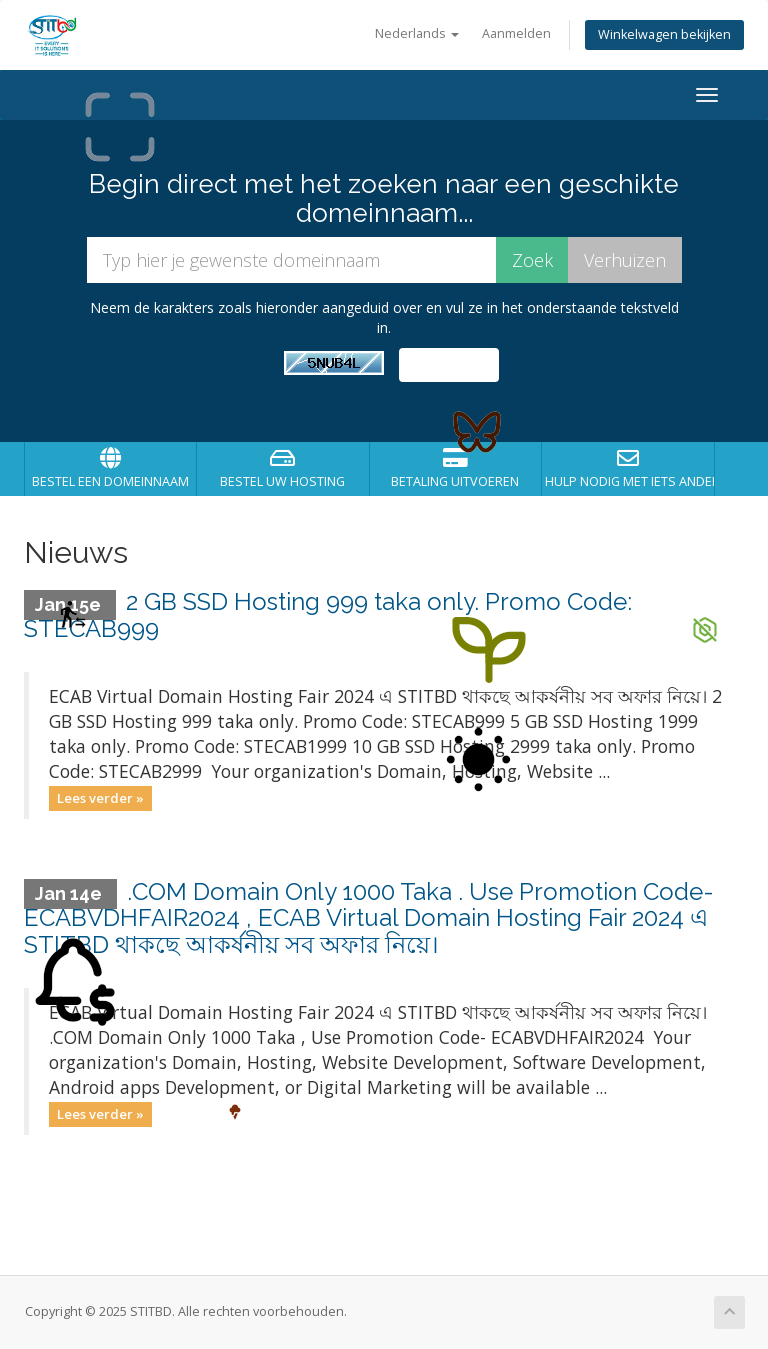 This screenshot has width=768, height=1349. I want to click on browse desserts or sweet treats, so click(235, 1112).